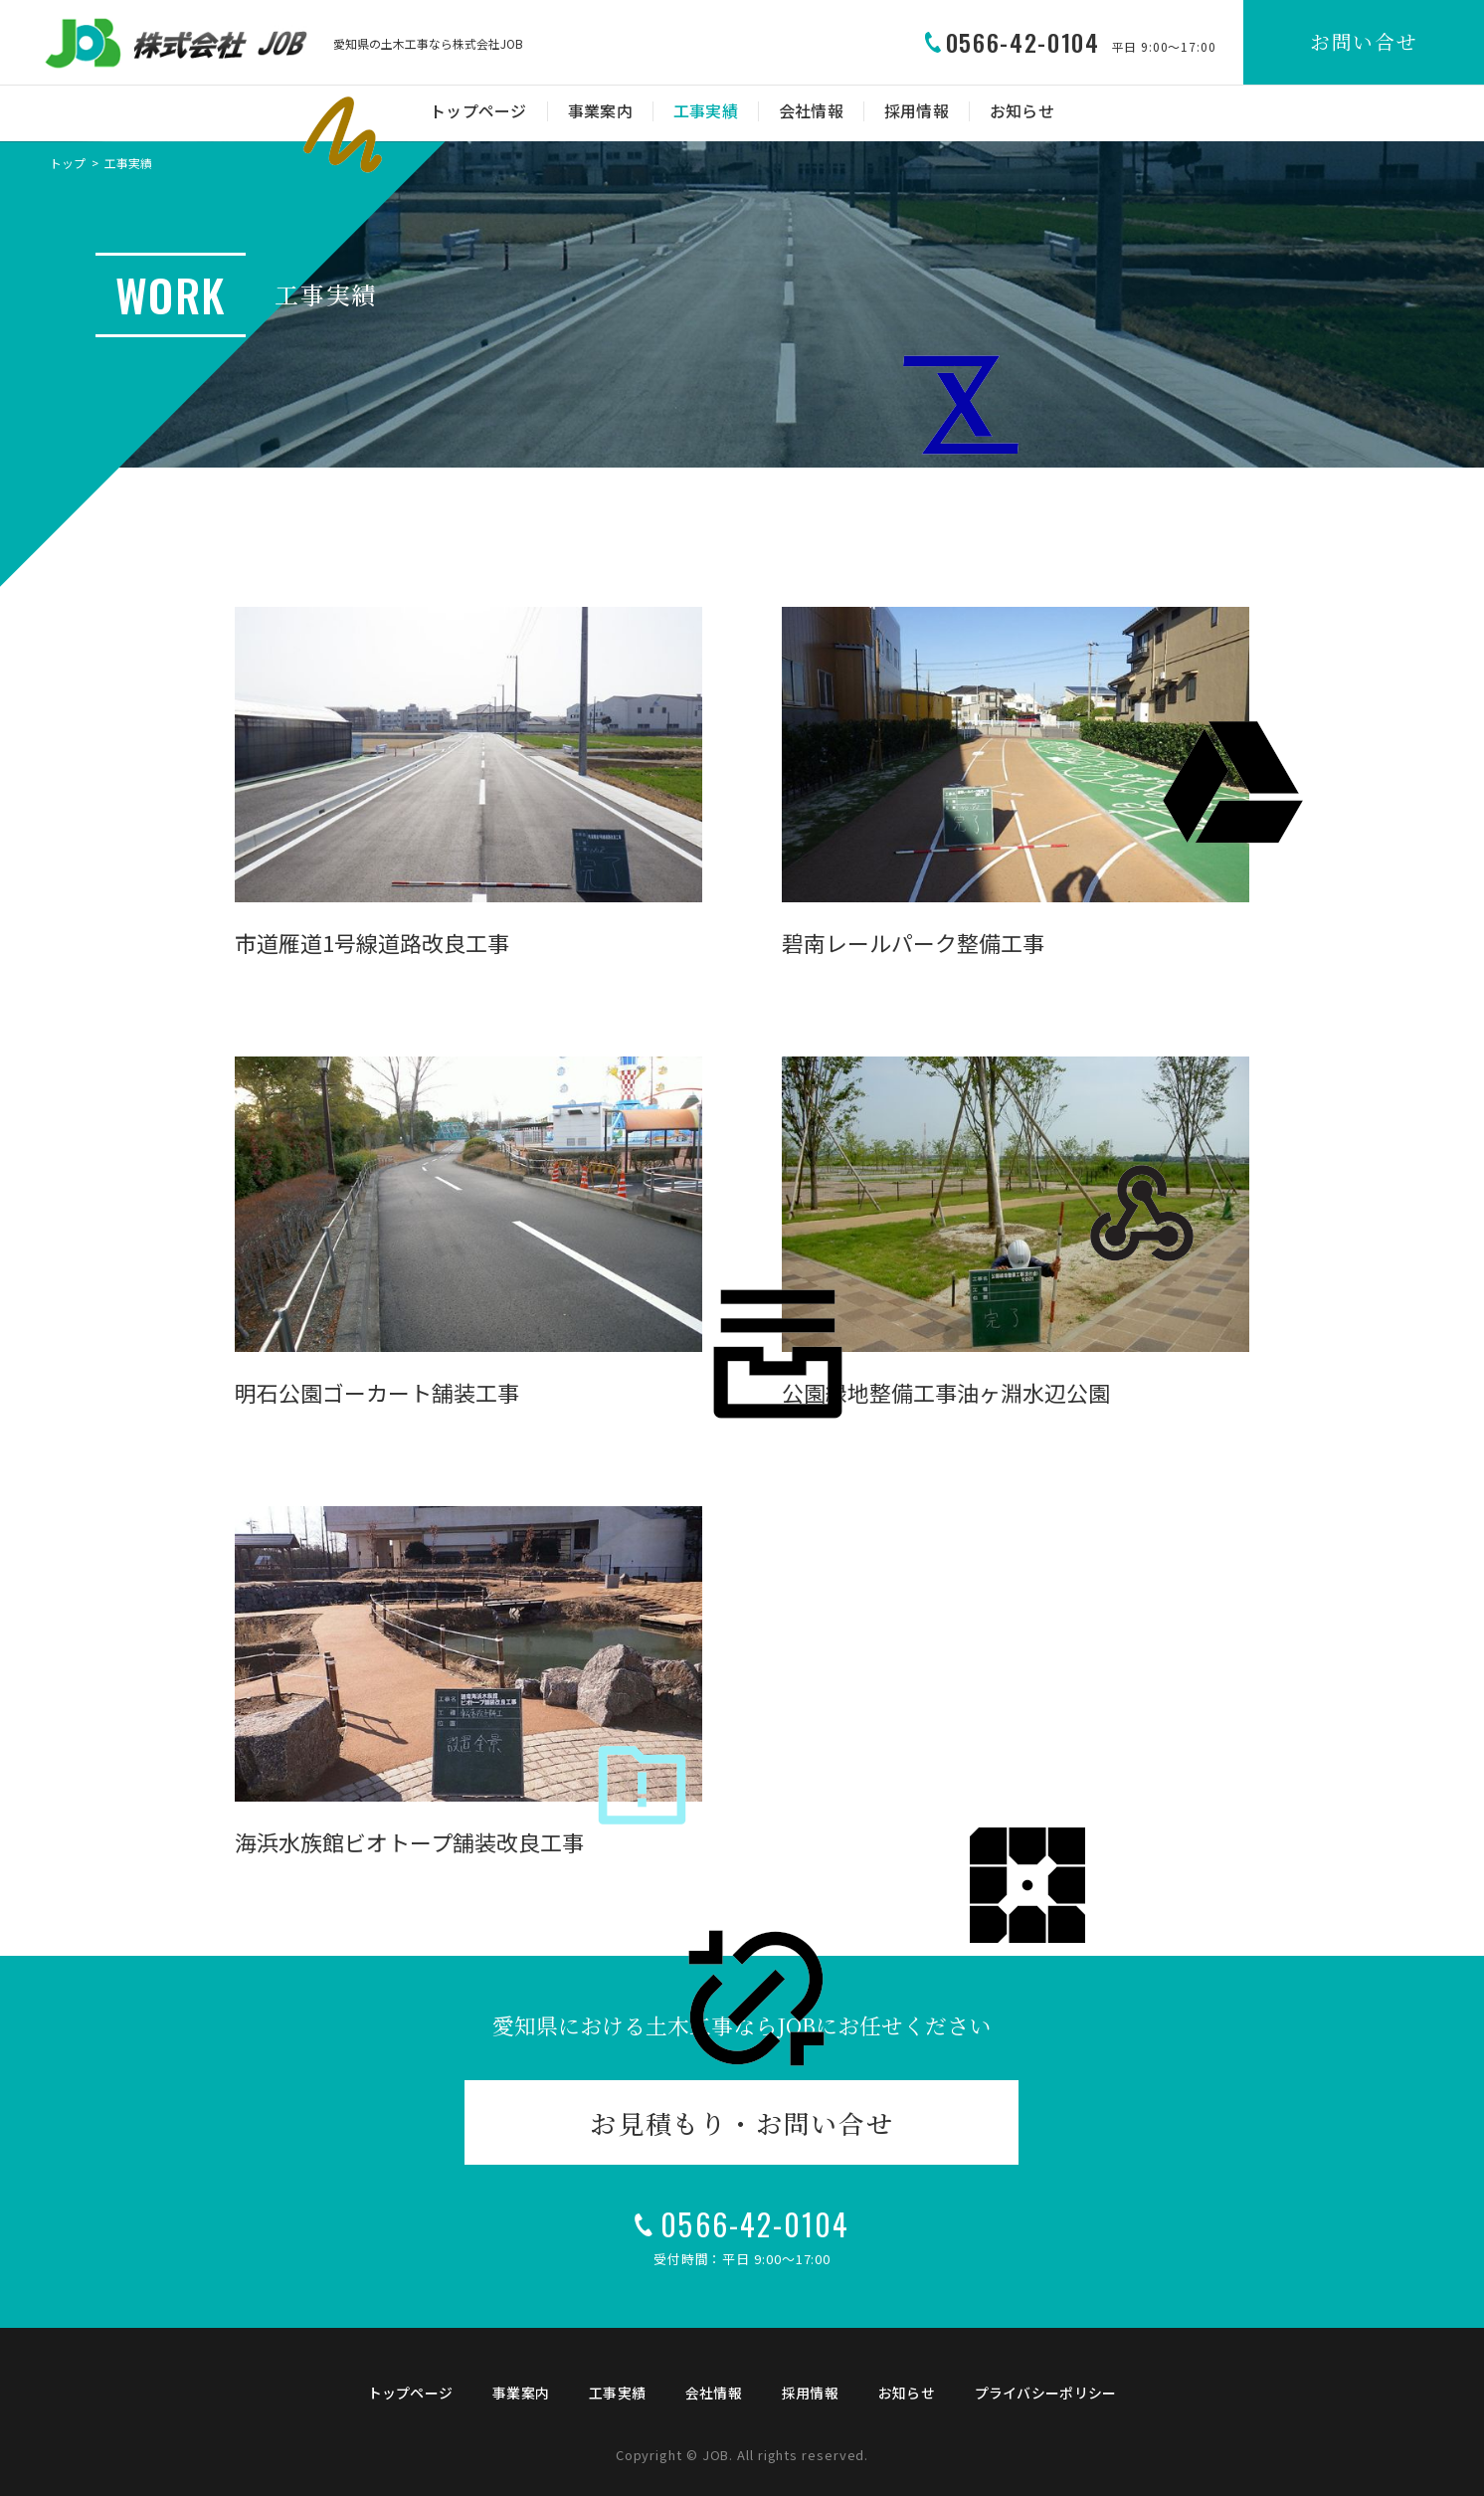 This screenshot has width=1484, height=2496. I want to click on open Google Drive, so click(1232, 783).